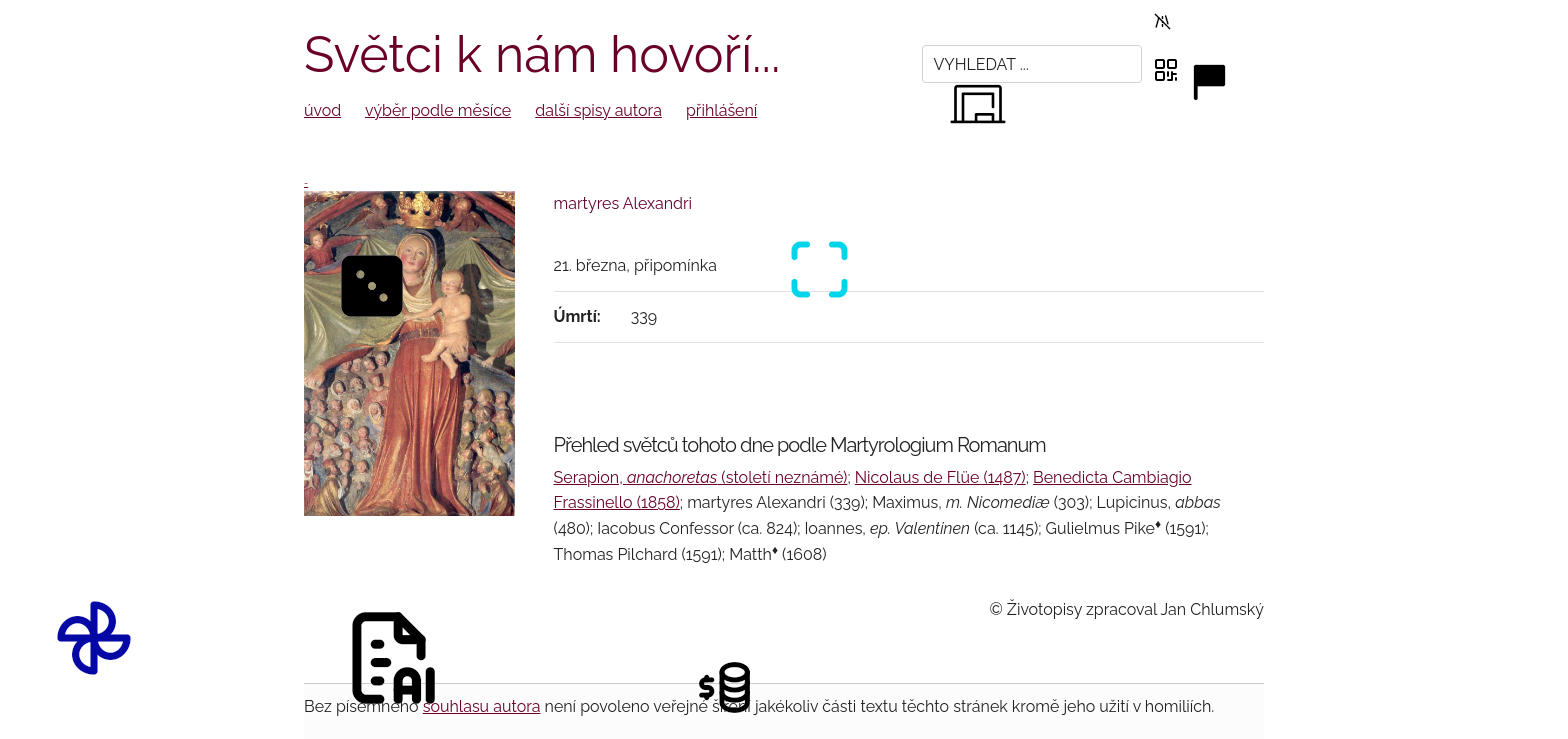  What do you see at coordinates (1162, 21) in the screenshot?
I see `road or route unavailable` at bounding box center [1162, 21].